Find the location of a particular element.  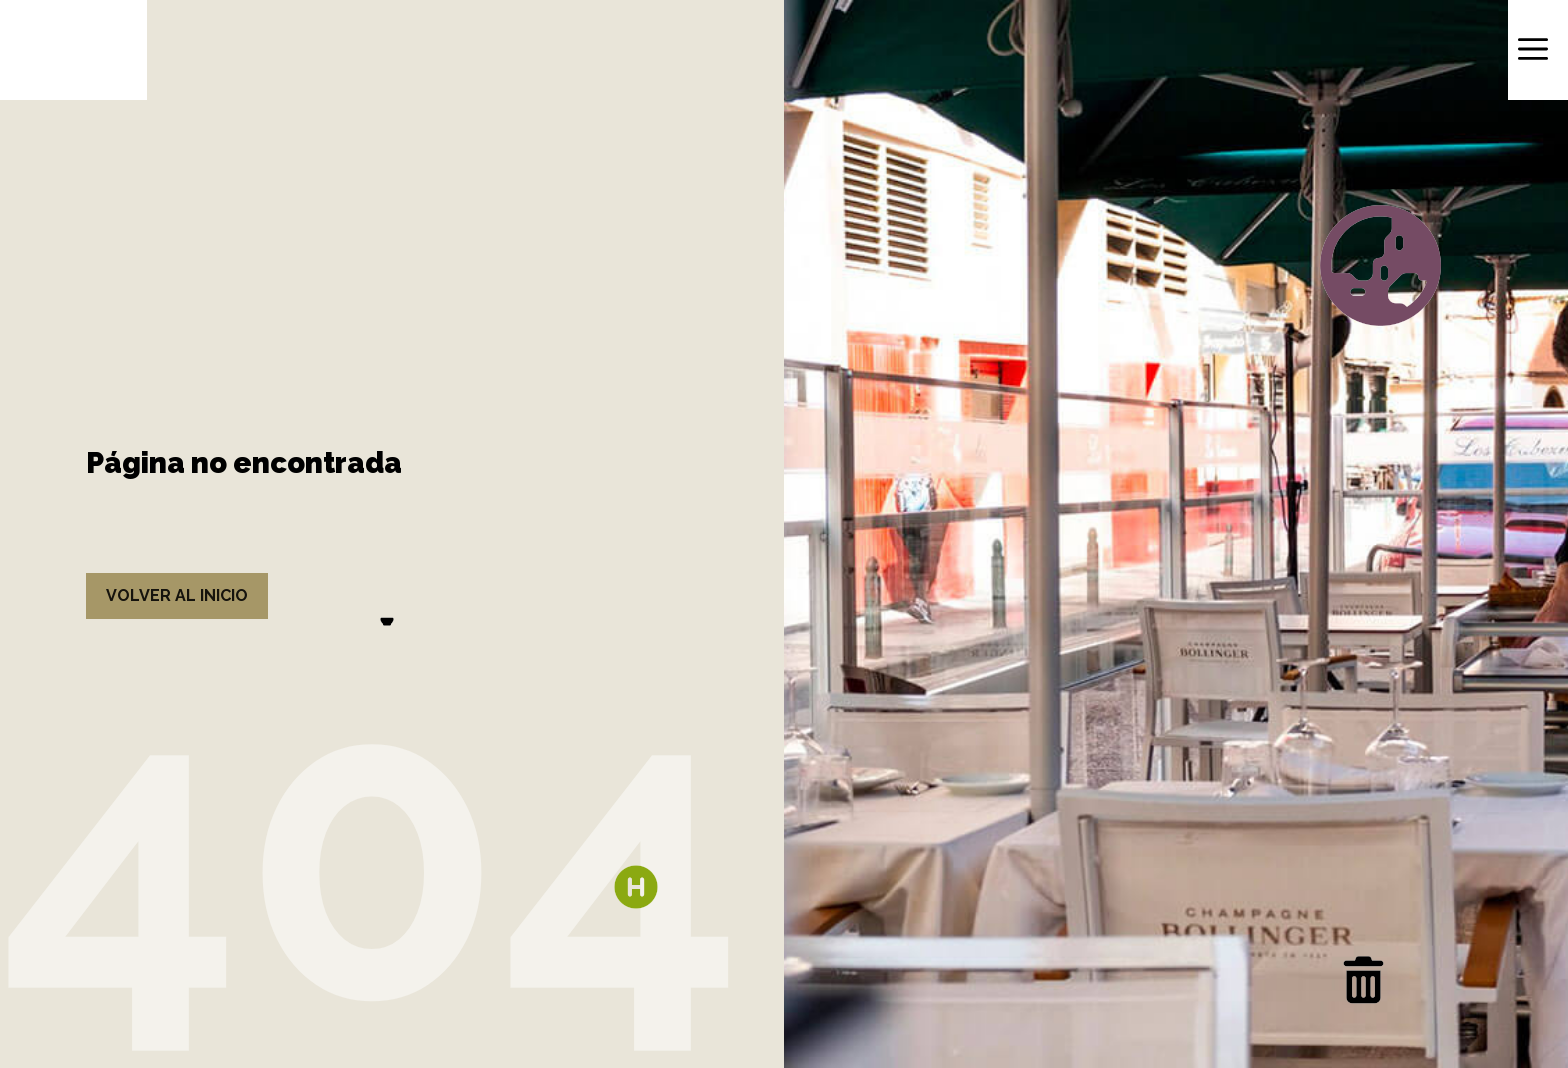

access food or recipe section is located at coordinates (387, 621).